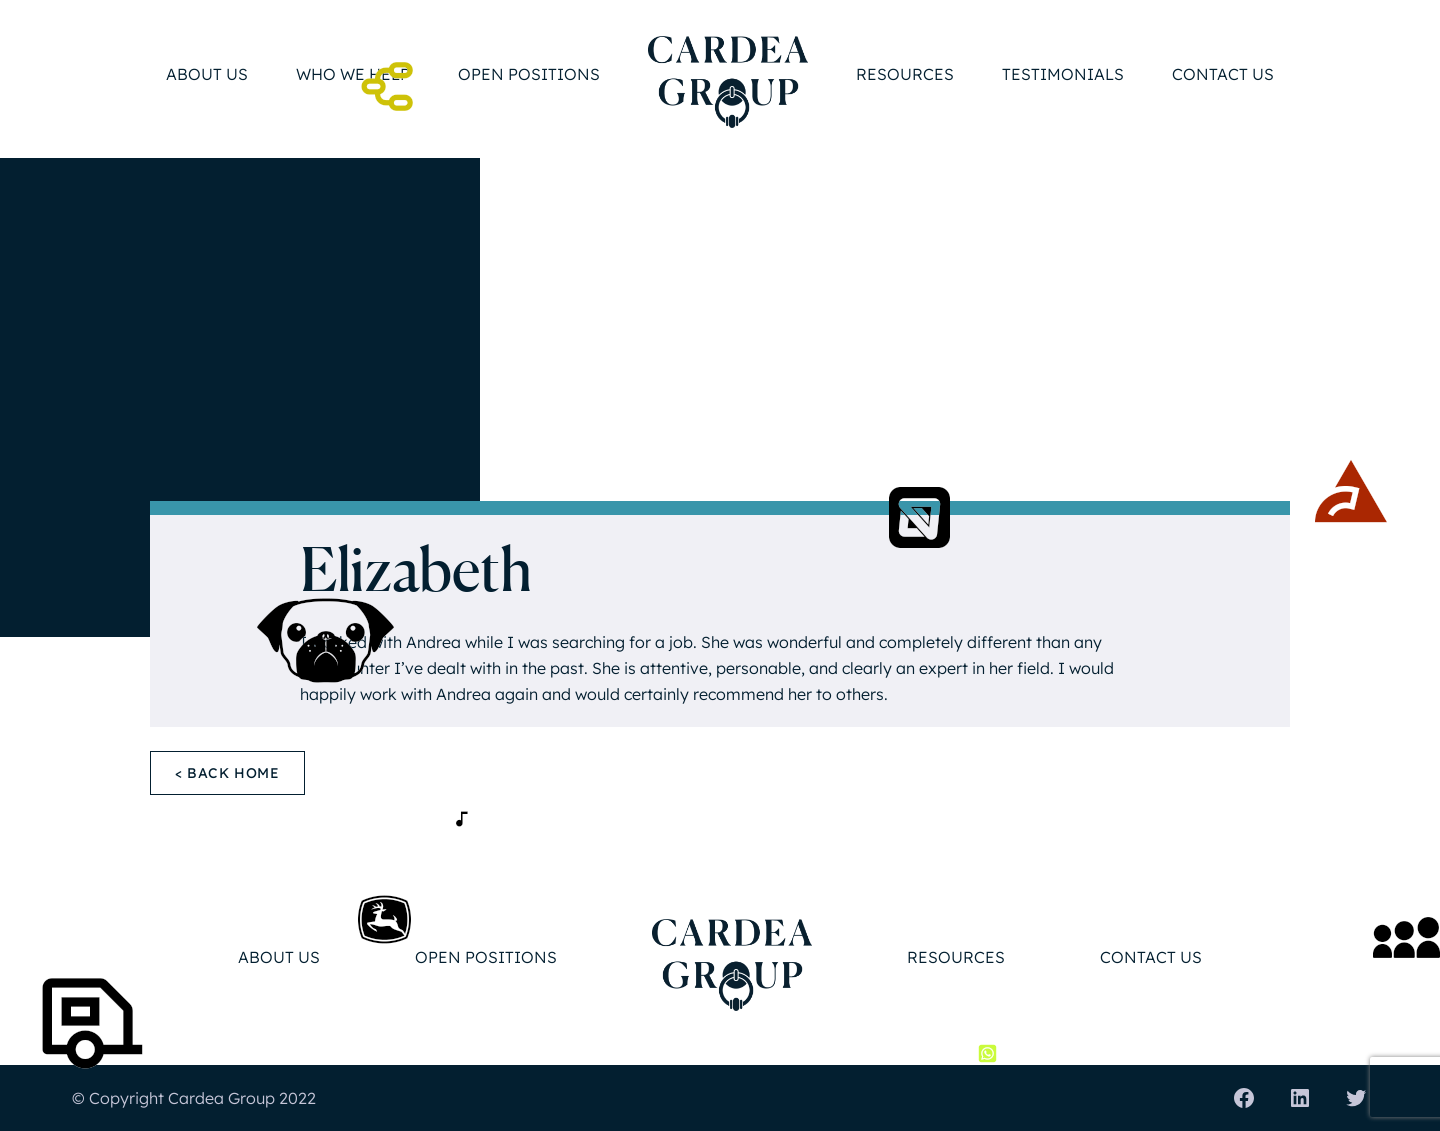  I want to click on access music library or player, so click(461, 819).